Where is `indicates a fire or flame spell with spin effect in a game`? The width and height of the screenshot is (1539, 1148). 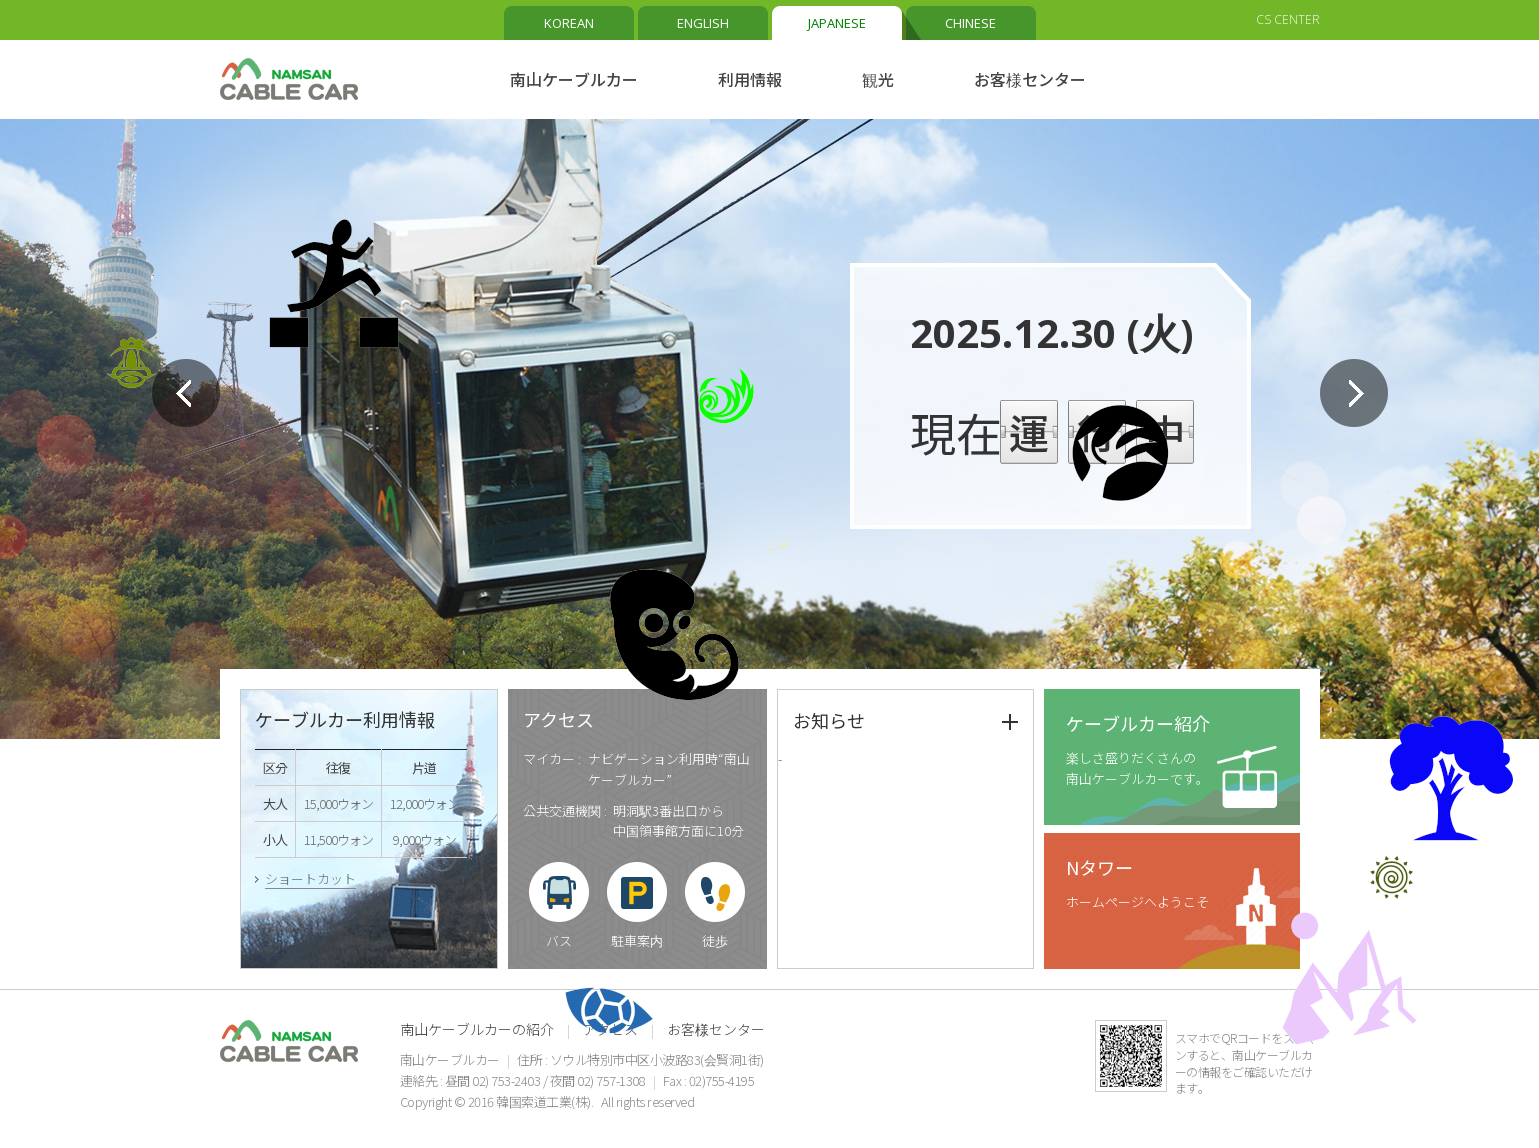
indicates a fire or flame spell with spin effect in a game is located at coordinates (726, 395).